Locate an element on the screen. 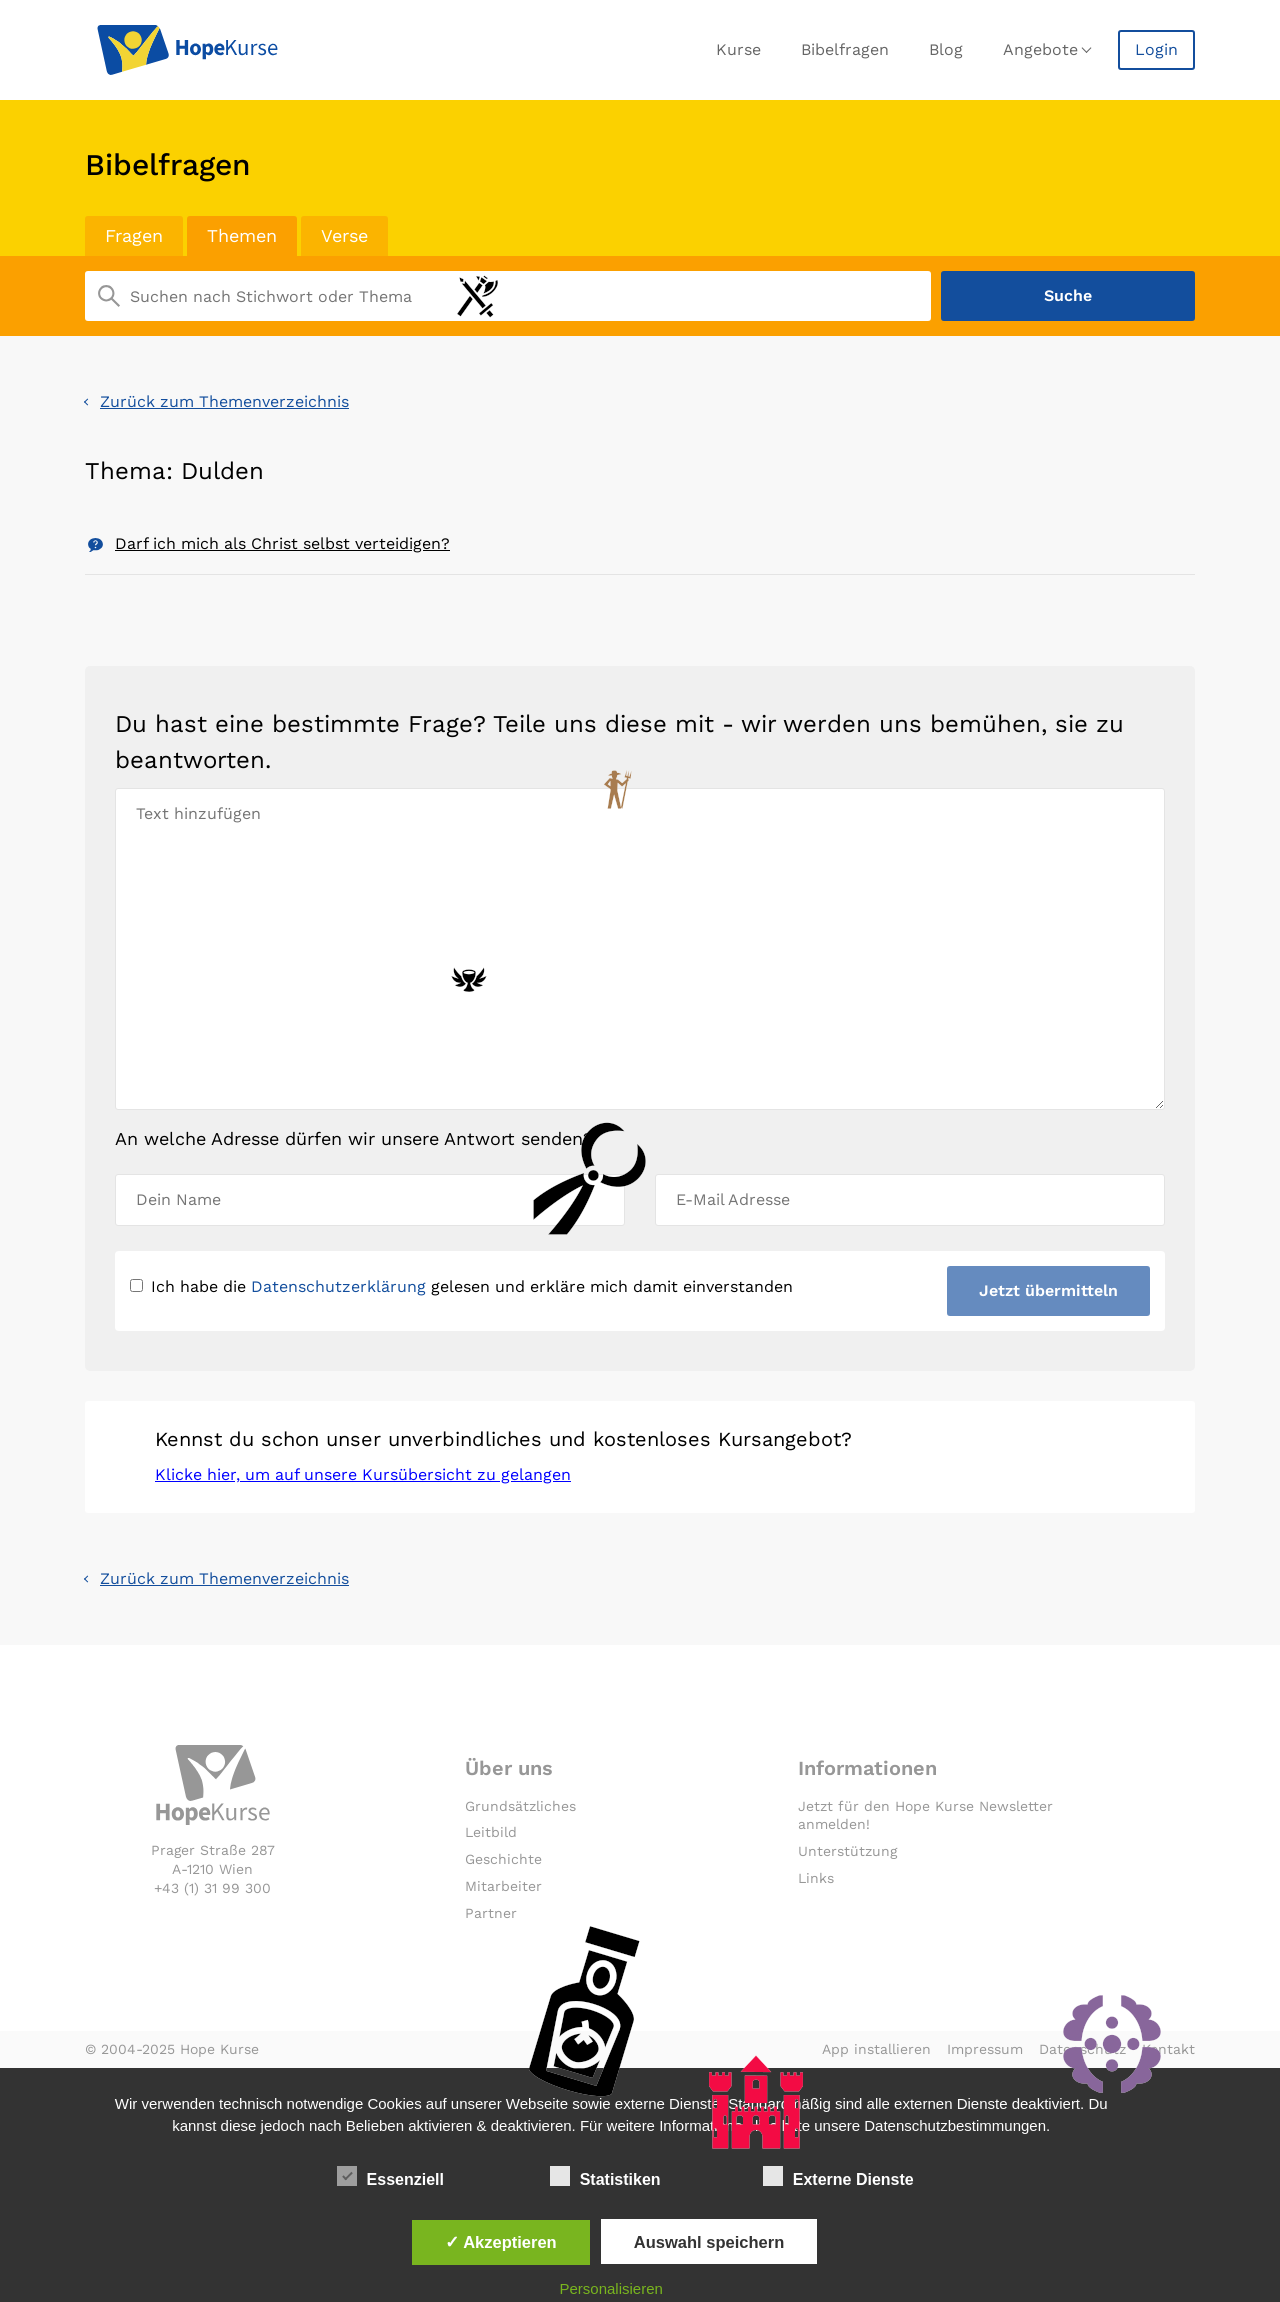  view legendary or rare item details is located at coordinates (469, 979).